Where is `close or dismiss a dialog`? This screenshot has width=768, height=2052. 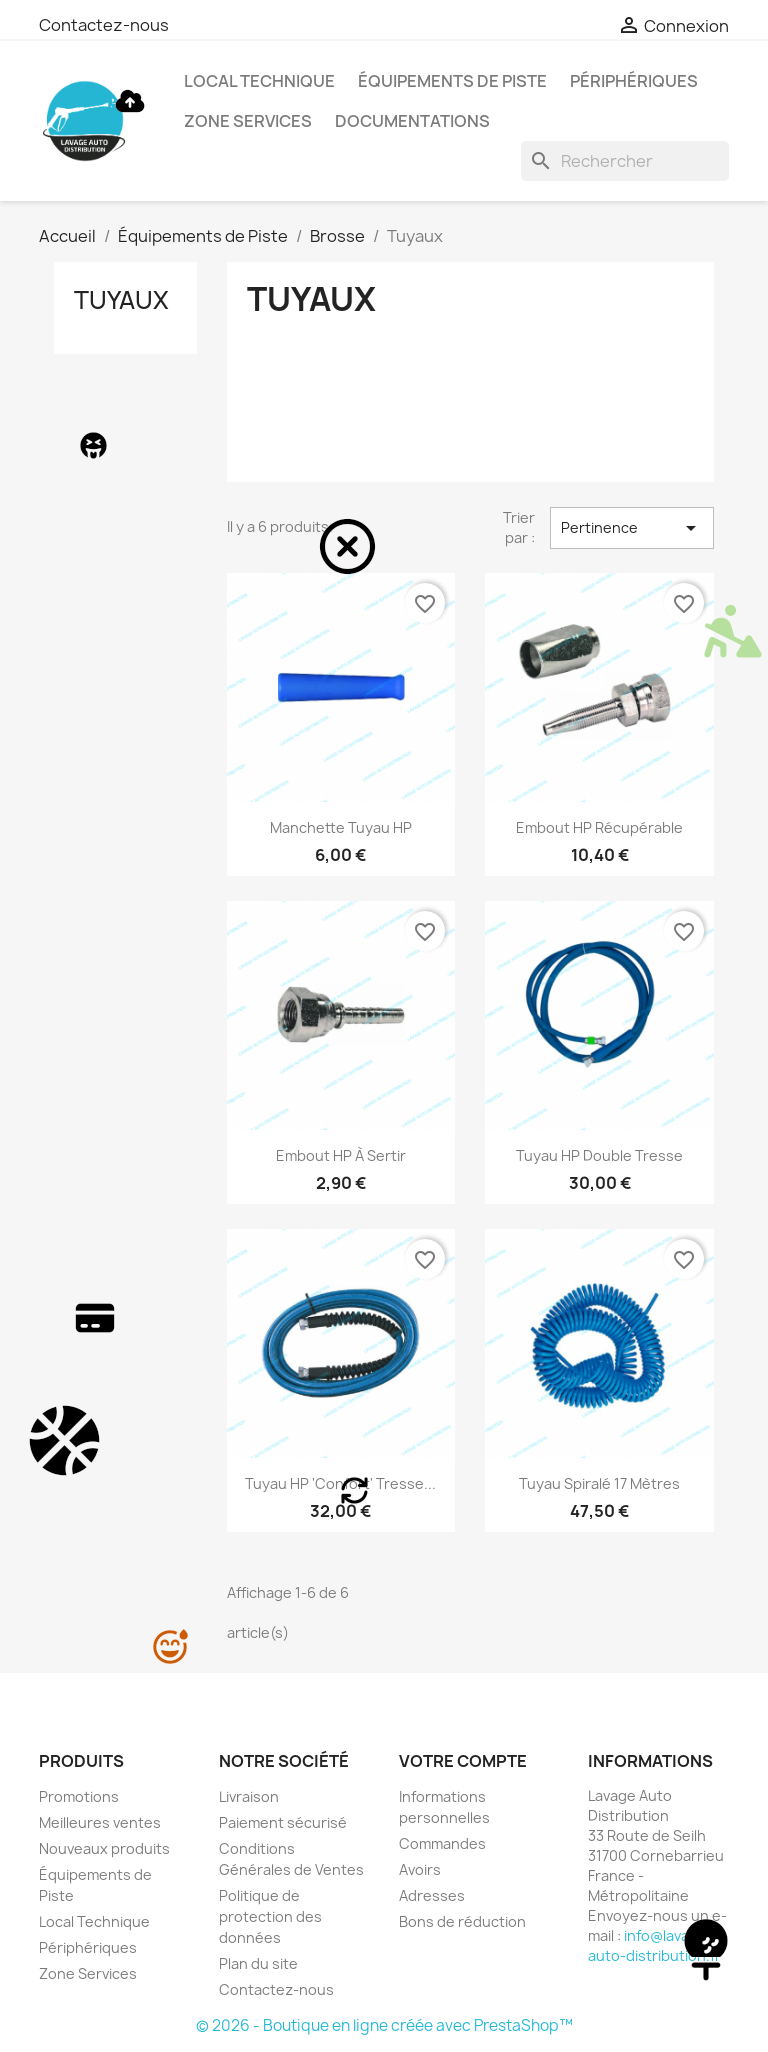
close or dismiss a dialog is located at coordinates (347, 546).